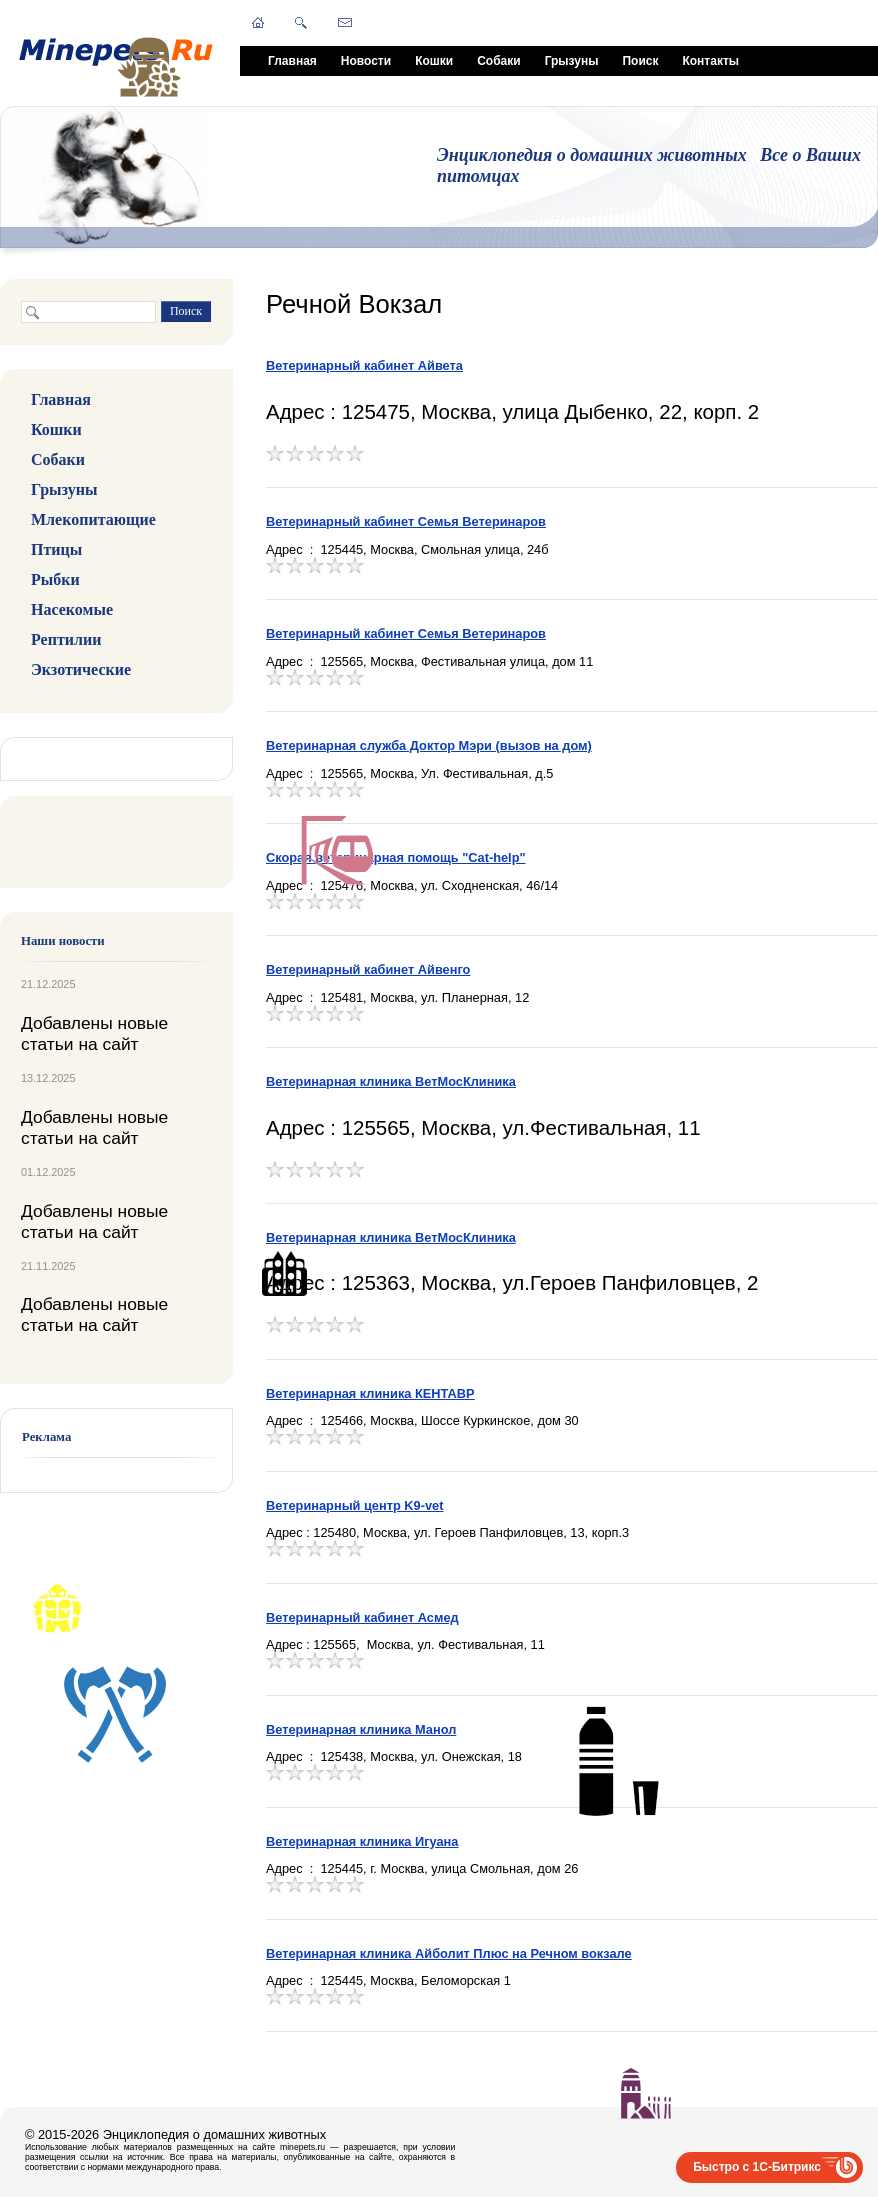  Describe the element at coordinates (646, 2092) in the screenshot. I see `granary or grain storage building in a farming game` at that location.